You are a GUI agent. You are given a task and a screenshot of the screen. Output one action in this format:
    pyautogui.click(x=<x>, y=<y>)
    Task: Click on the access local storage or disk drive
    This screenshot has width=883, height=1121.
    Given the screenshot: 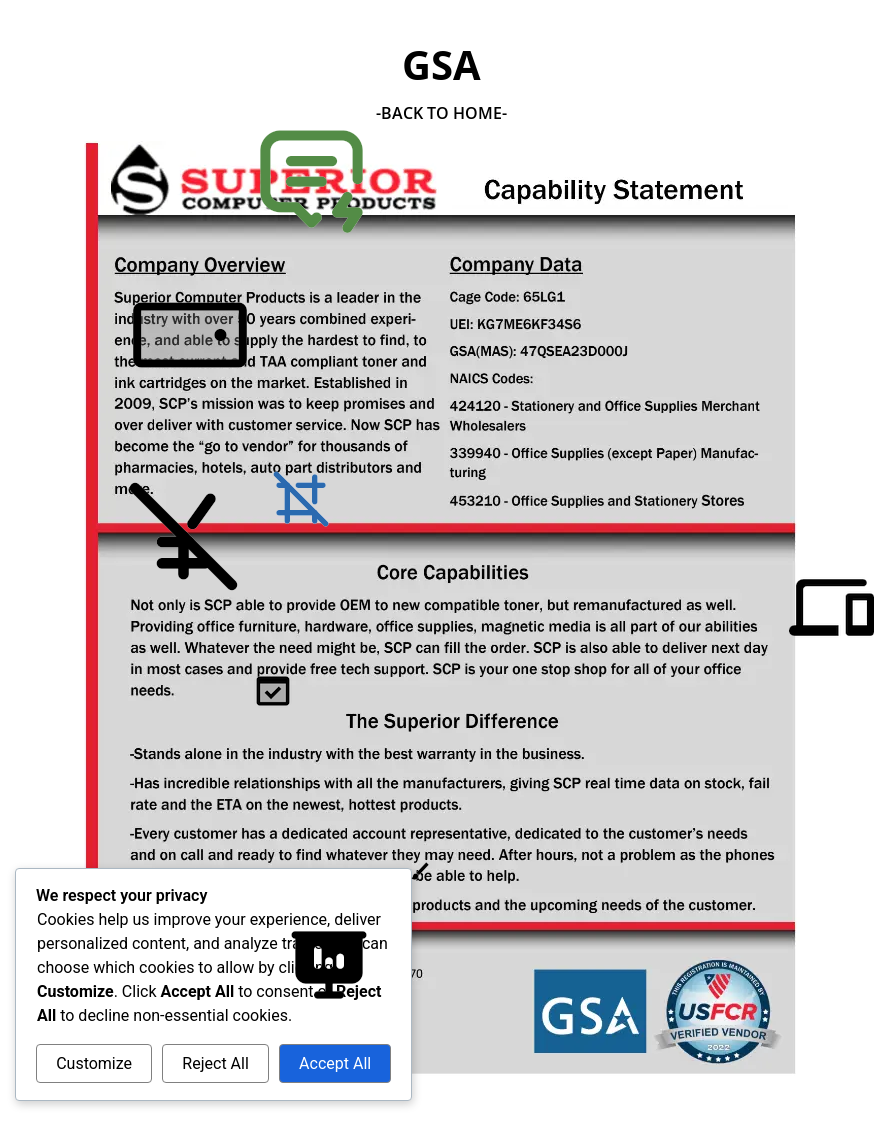 What is the action you would take?
    pyautogui.click(x=190, y=335)
    